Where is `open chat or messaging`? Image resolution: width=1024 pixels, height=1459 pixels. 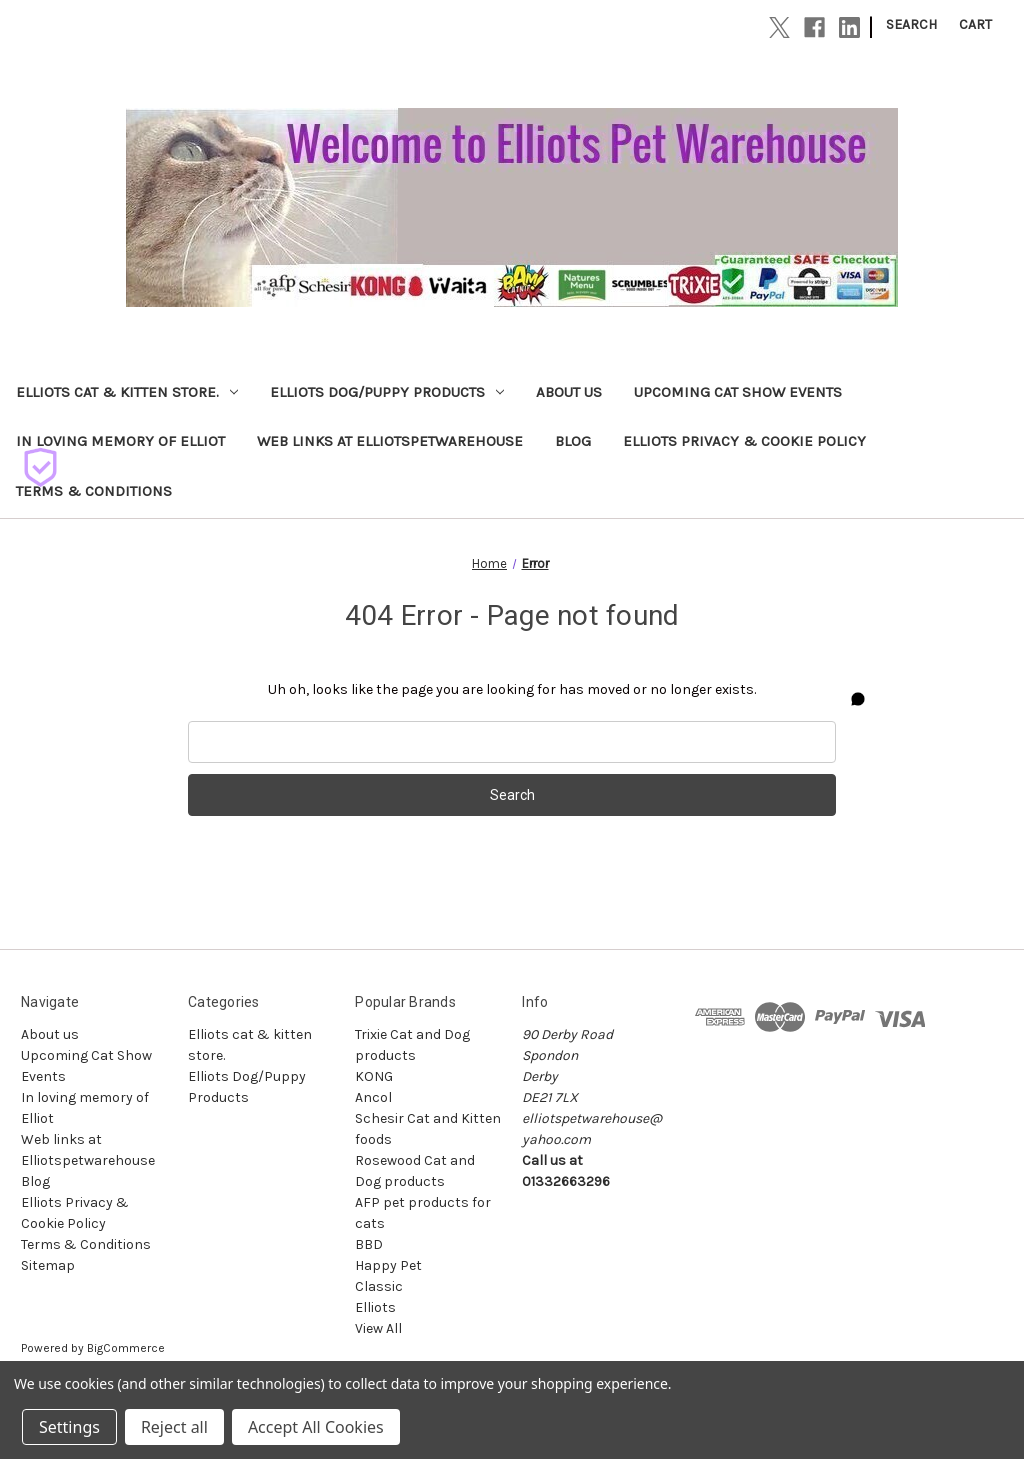 open chat or messaging is located at coordinates (858, 699).